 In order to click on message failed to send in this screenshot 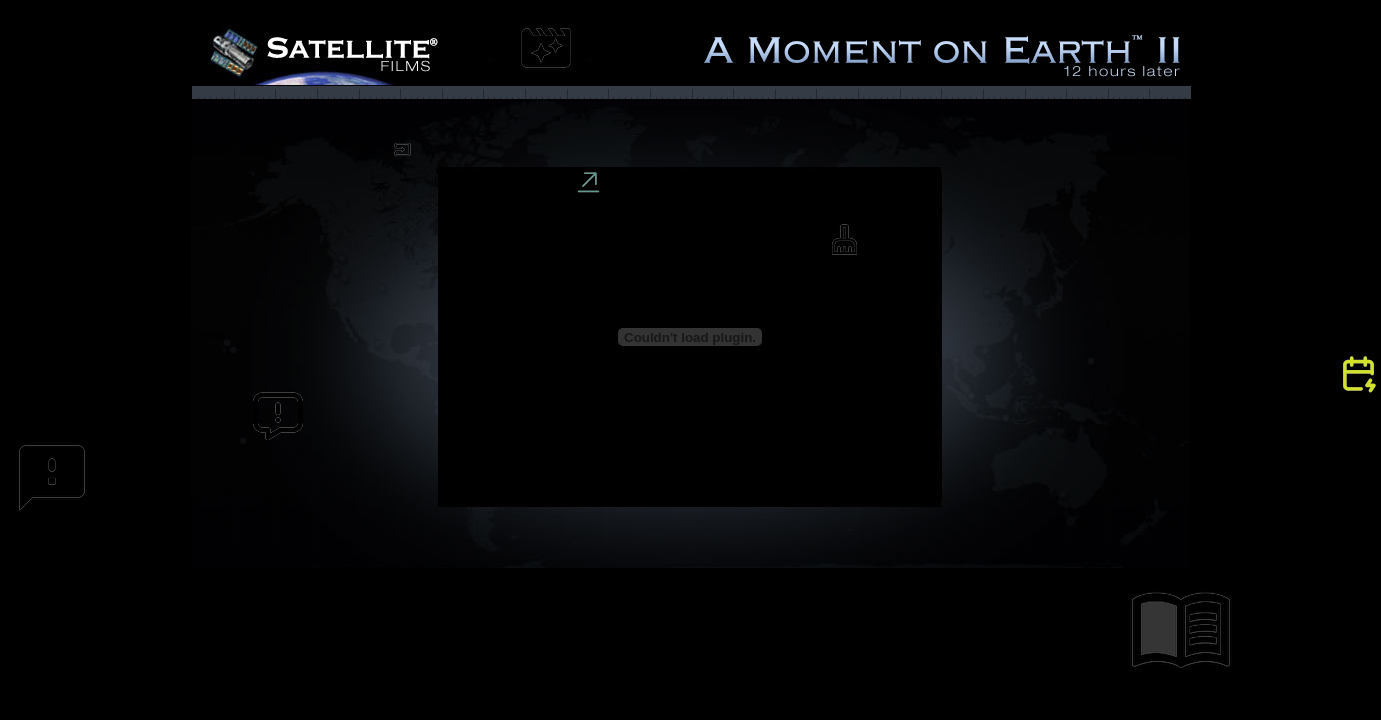, I will do `click(52, 478)`.